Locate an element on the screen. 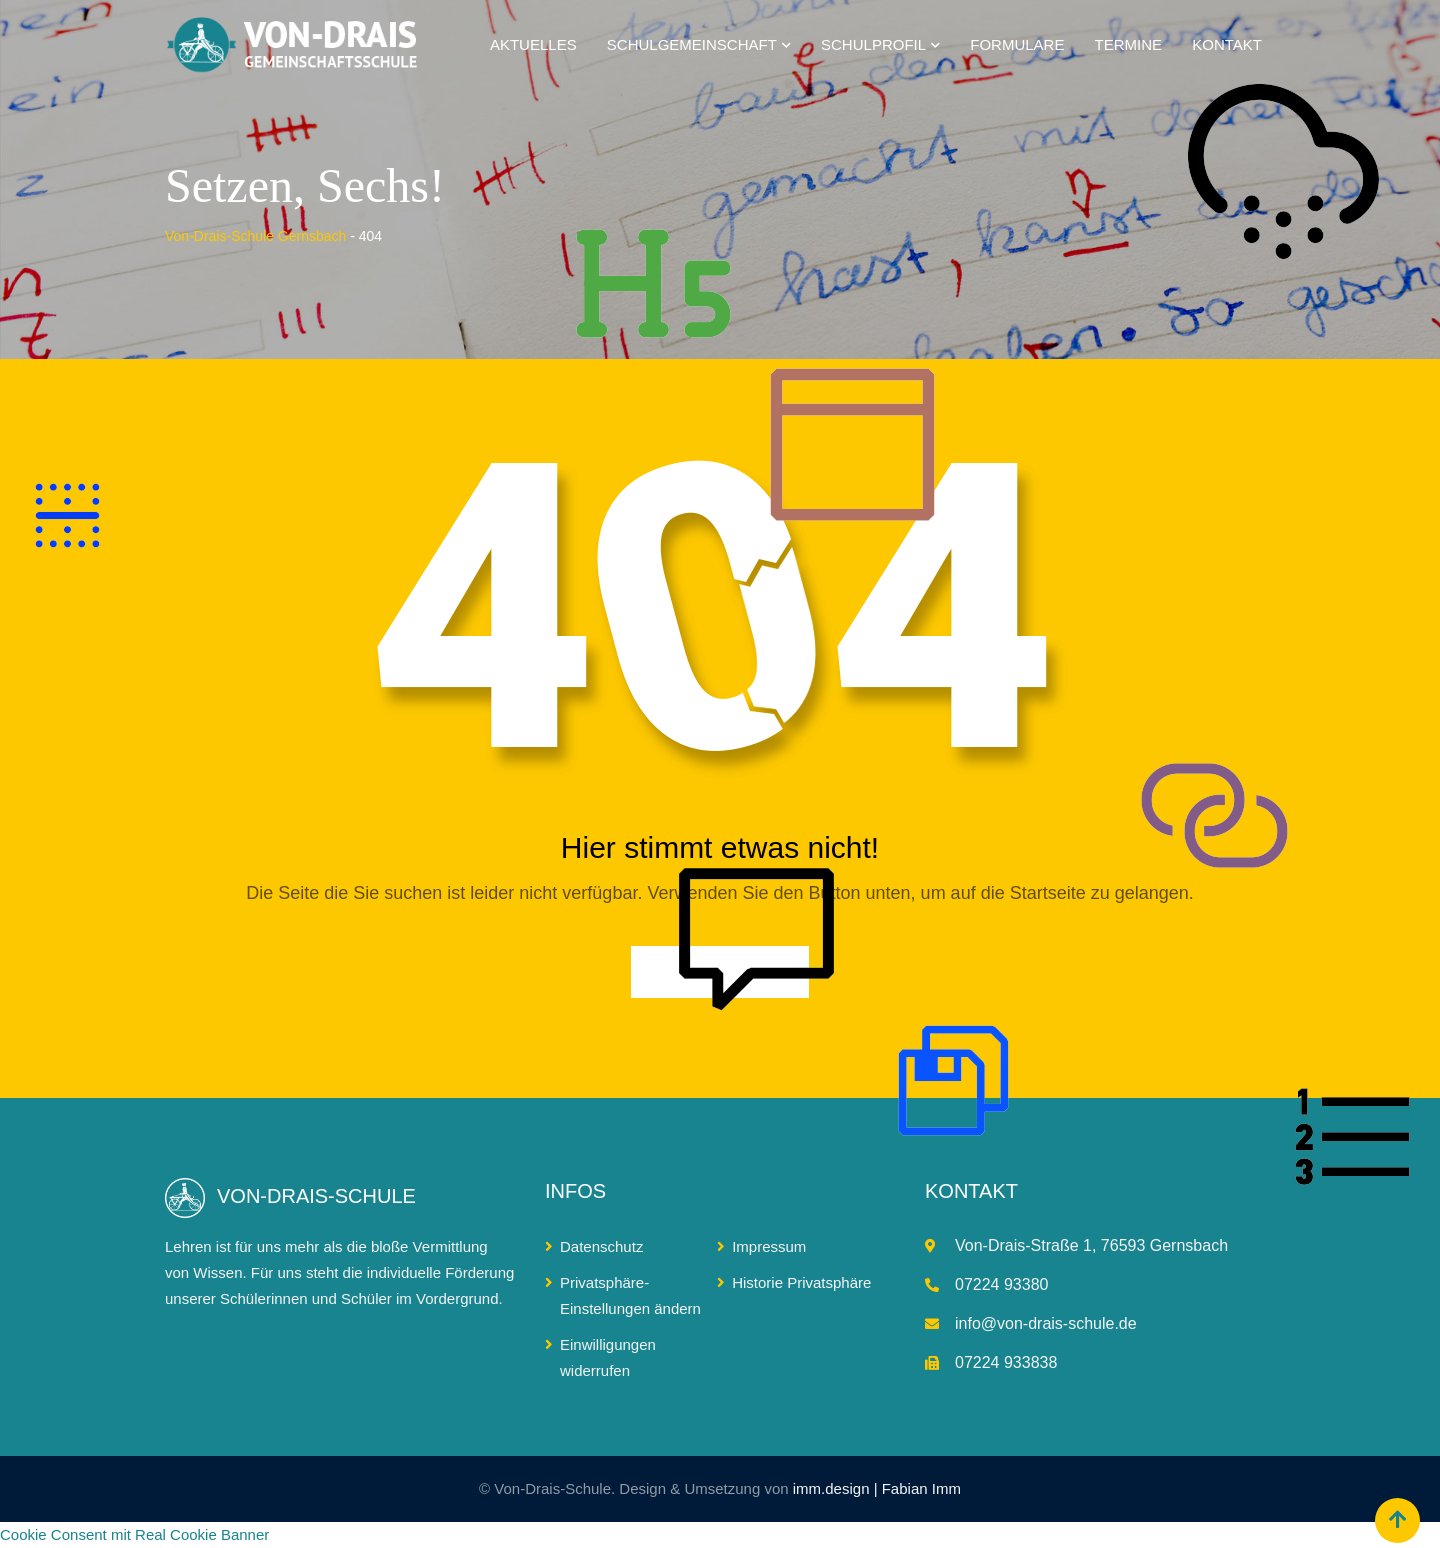 This screenshot has height=1548, width=1440. create a numbered list is located at coordinates (1348, 1141).